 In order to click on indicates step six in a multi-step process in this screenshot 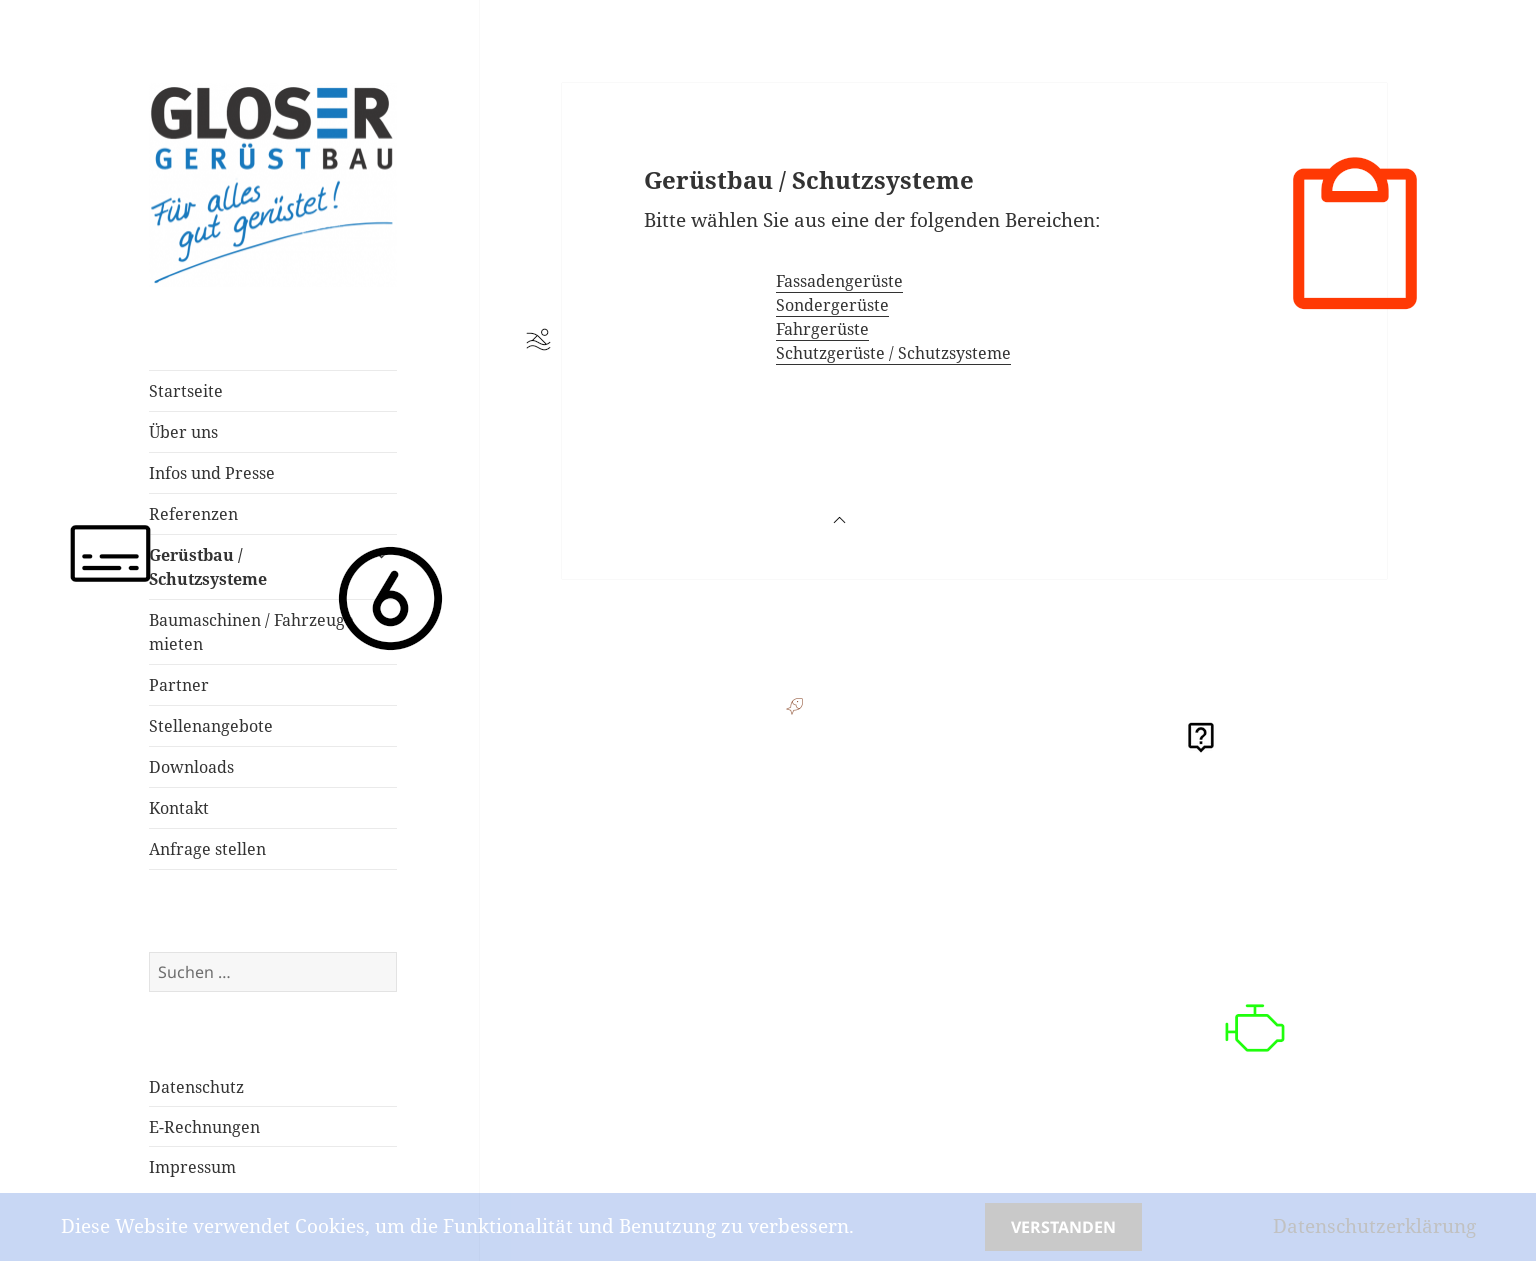, I will do `click(390, 598)`.